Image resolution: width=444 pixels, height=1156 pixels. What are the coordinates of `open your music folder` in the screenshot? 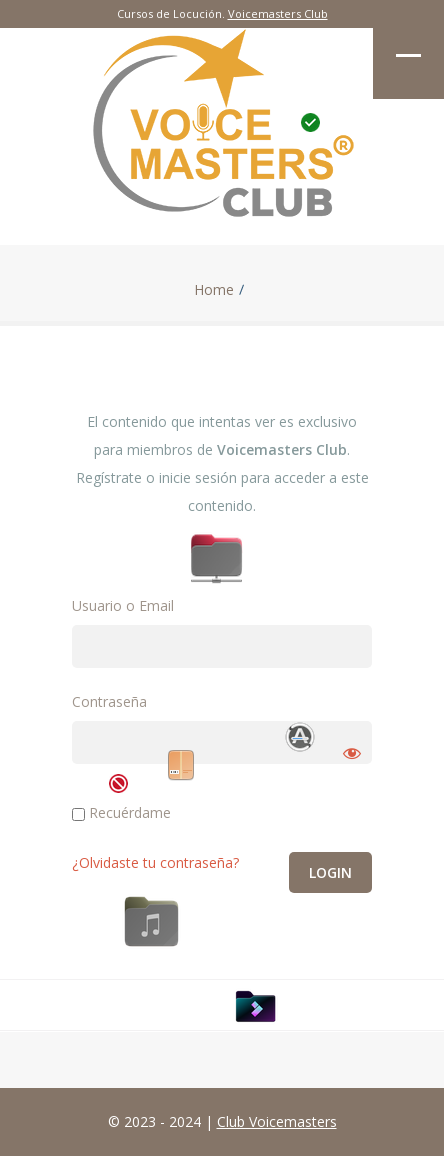 It's located at (151, 921).